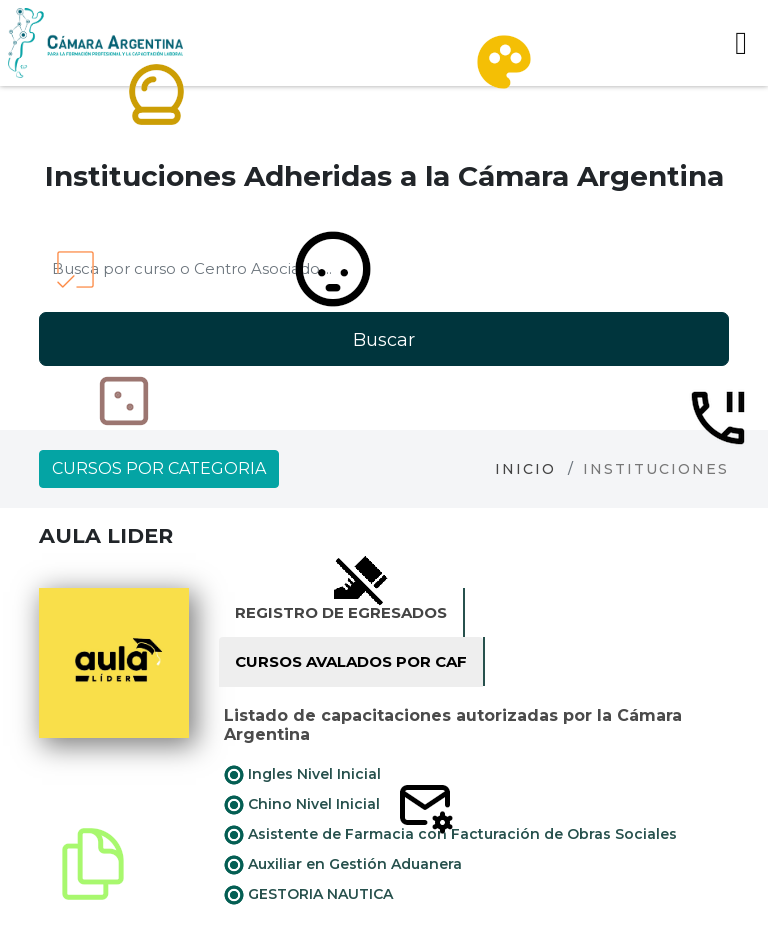  What do you see at coordinates (124, 401) in the screenshot?
I see `randomize or shuffle content` at bounding box center [124, 401].